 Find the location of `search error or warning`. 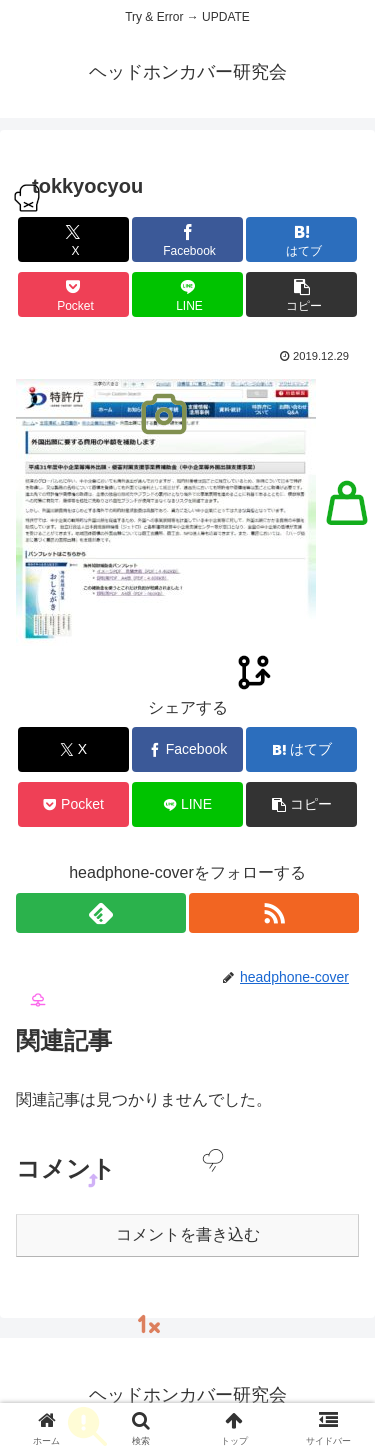

search error or warning is located at coordinates (87, 1426).